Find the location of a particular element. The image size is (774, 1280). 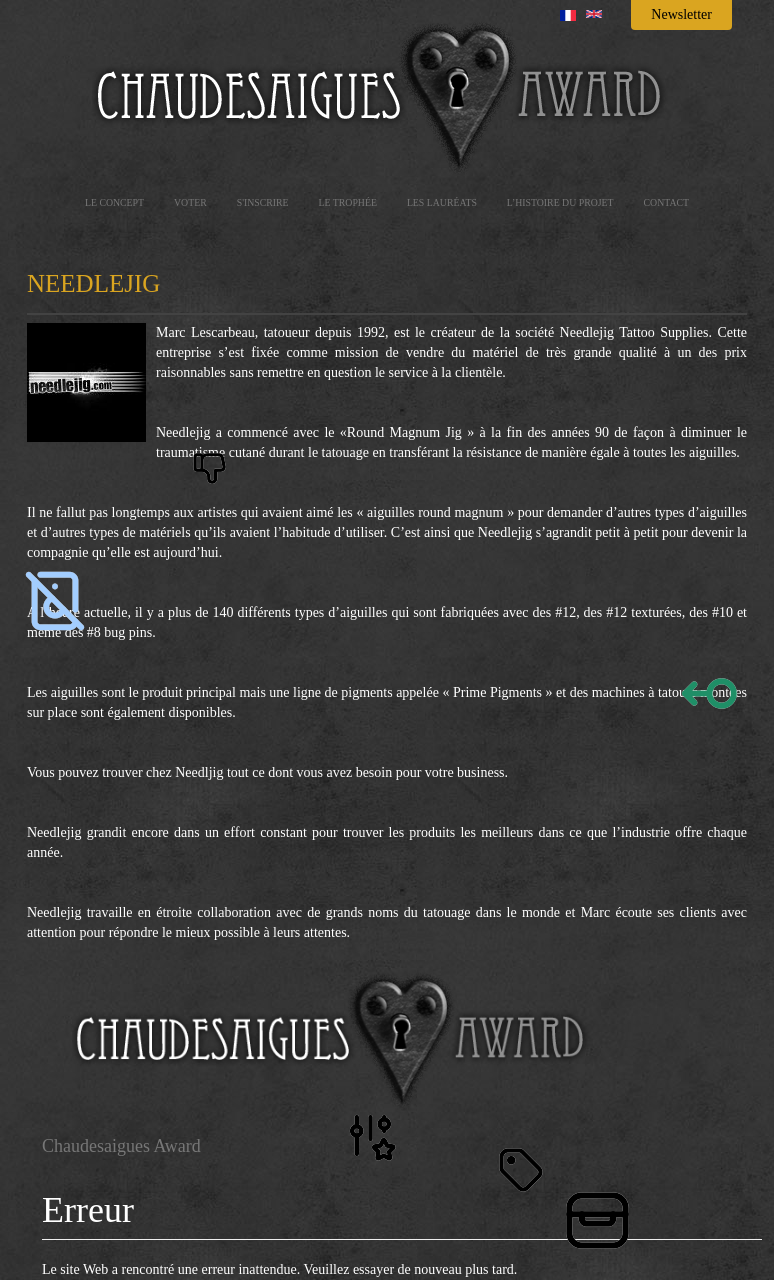

add or manage tags is located at coordinates (521, 1170).